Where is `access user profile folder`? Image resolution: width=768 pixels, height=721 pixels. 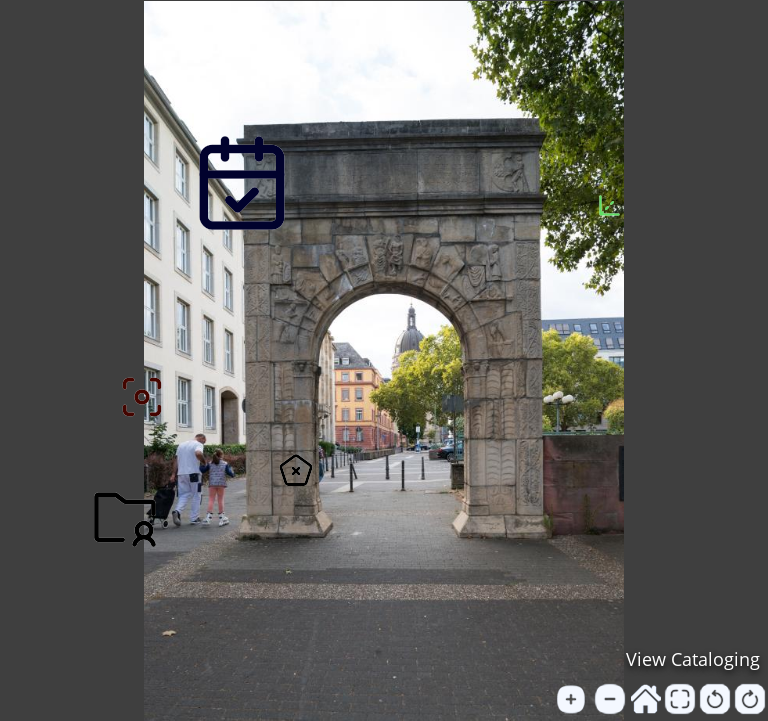 access user profile folder is located at coordinates (125, 516).